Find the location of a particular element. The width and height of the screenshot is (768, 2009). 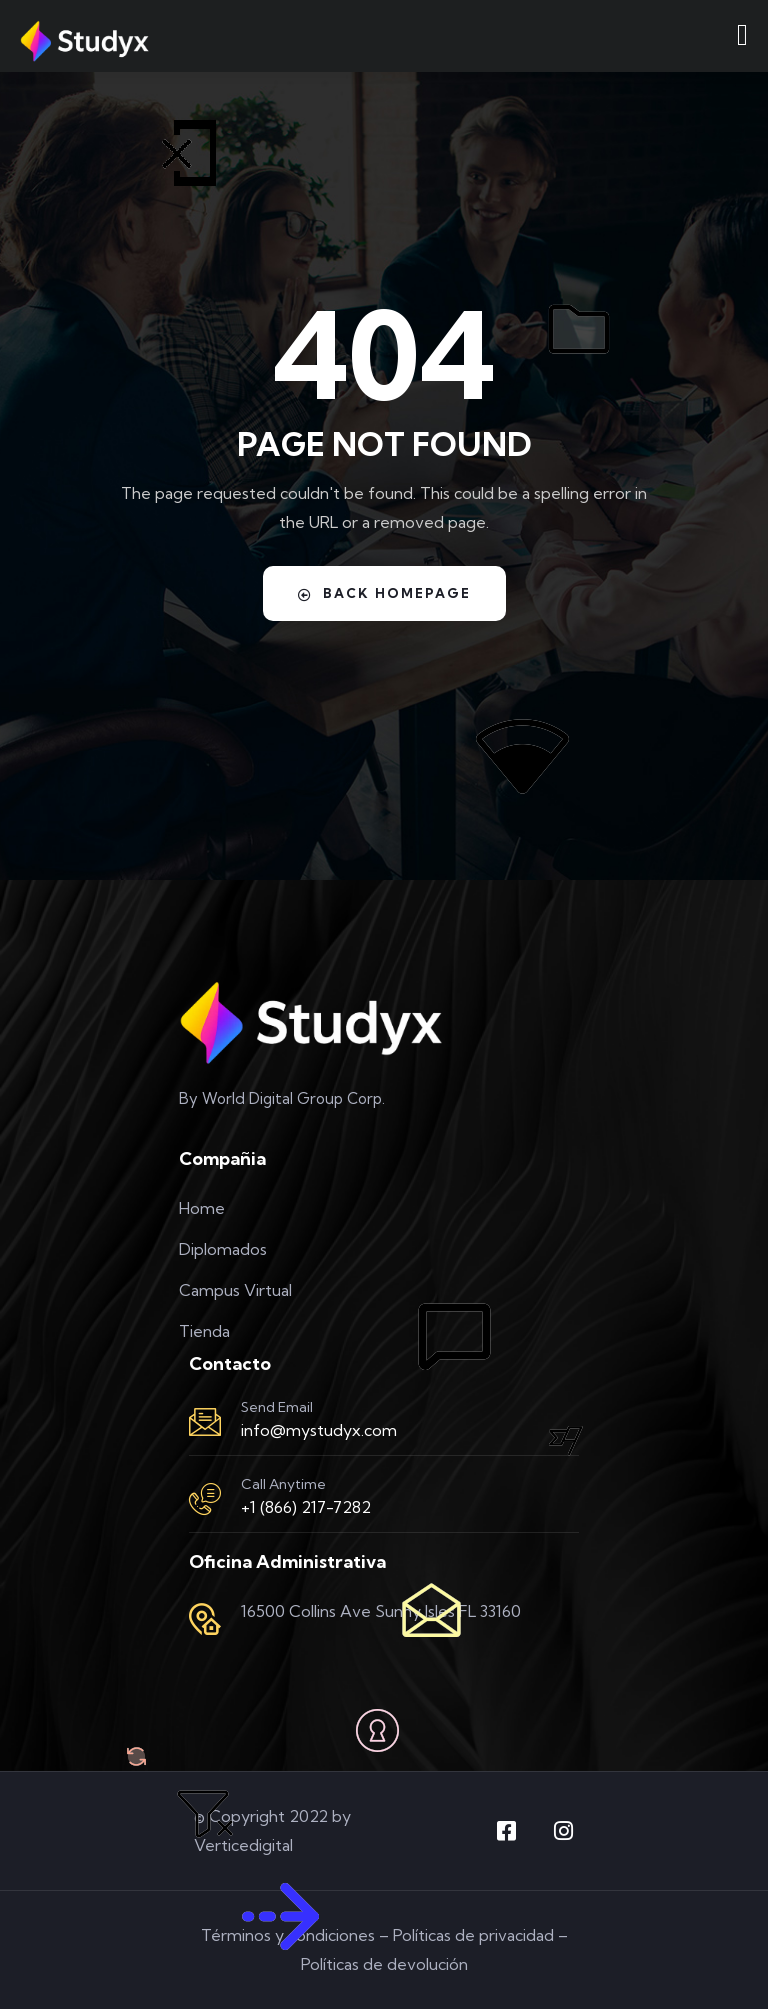

continue to the next step is located at coordinates (280, 1916).